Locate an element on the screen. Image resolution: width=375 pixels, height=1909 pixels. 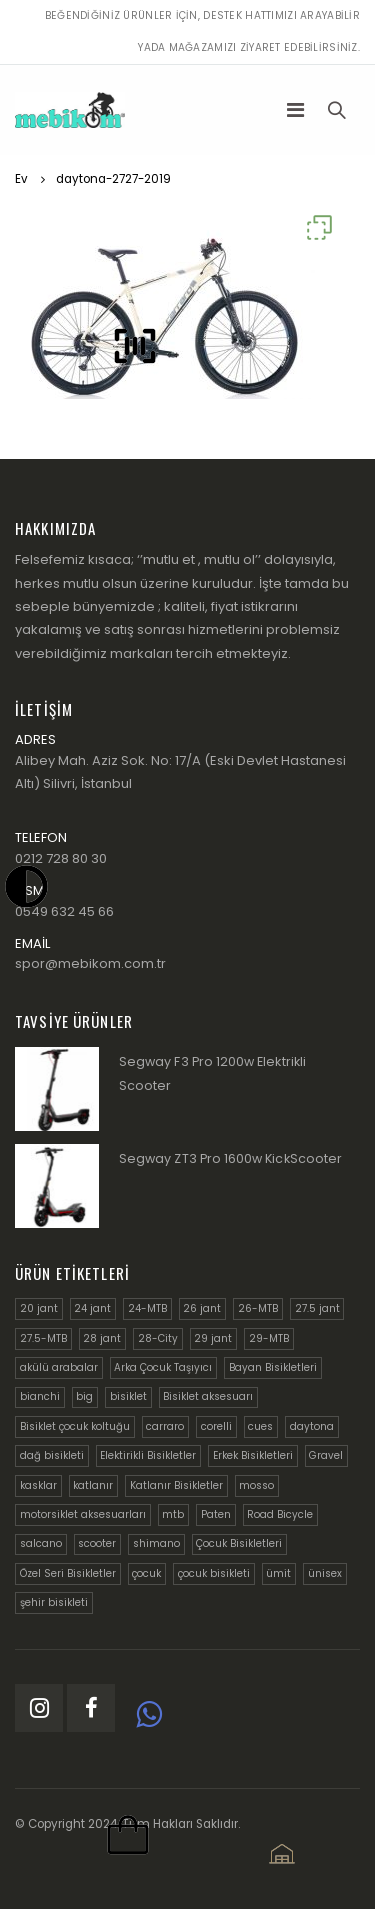
access garage or parking controls is located at coordinates (282, 1855).